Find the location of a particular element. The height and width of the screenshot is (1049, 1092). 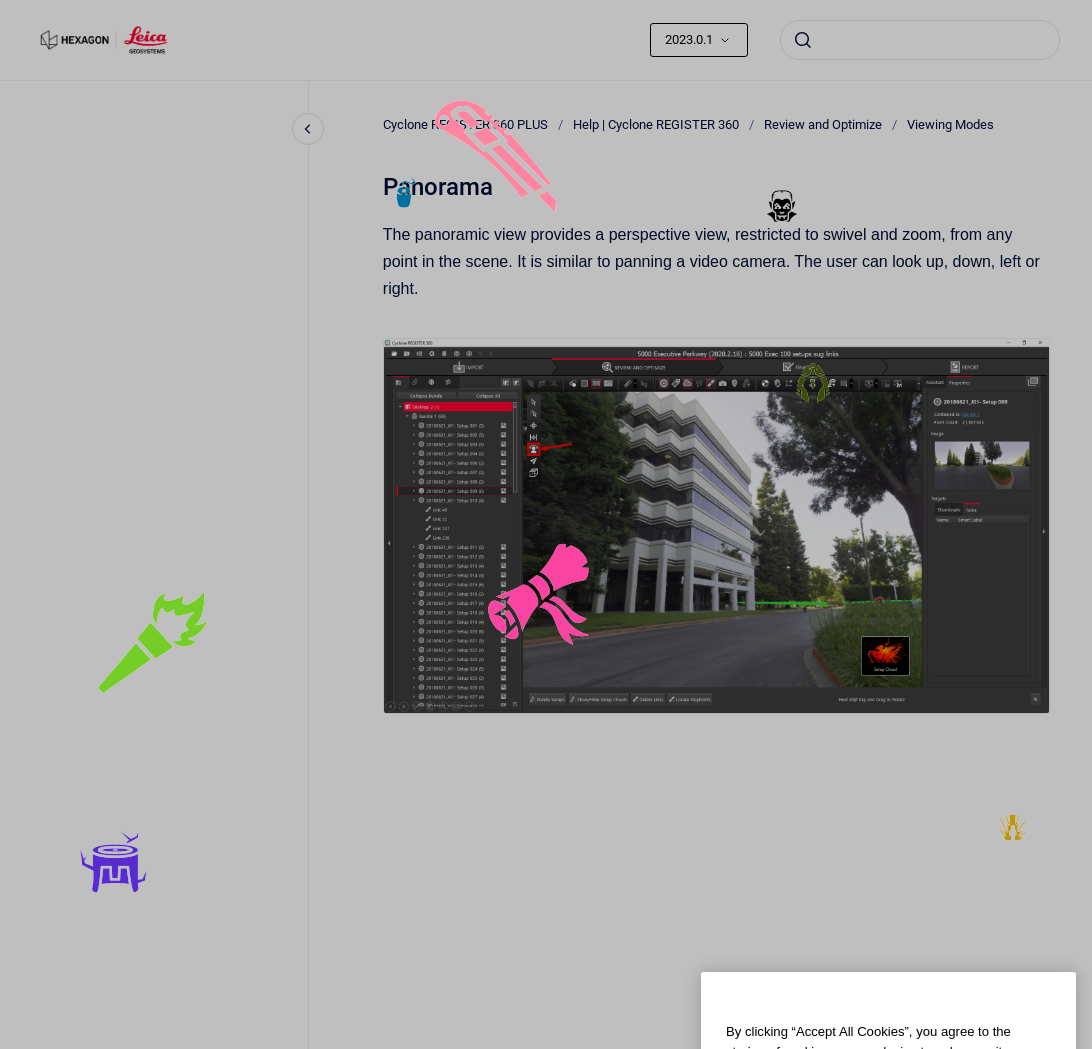

select wooden armor or helmet equipment is located at coordinates (113, 861).